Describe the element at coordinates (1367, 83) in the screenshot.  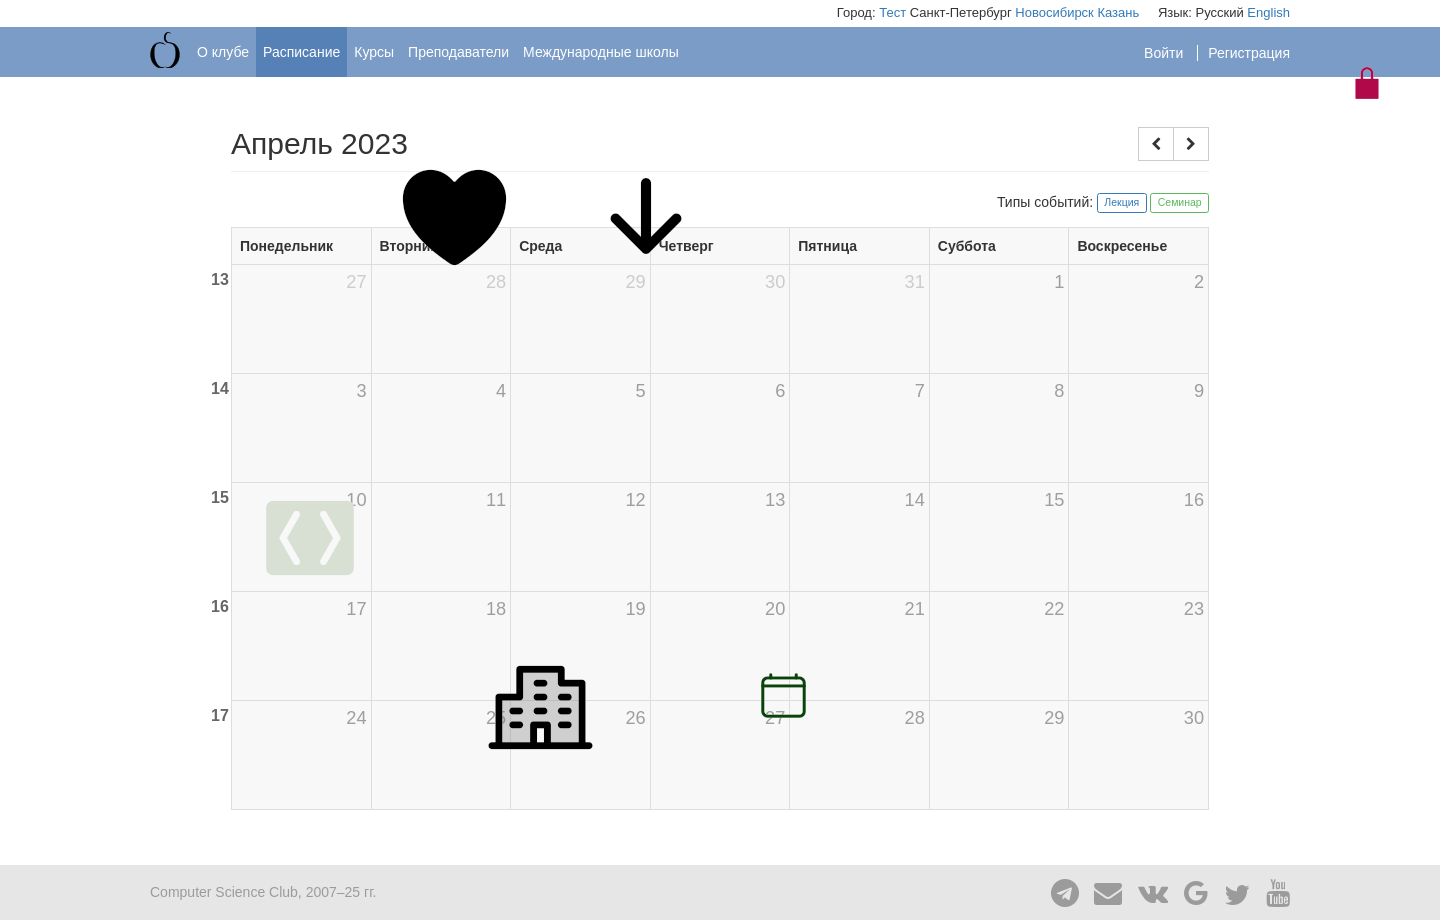
I see `indicates a locked or secured item` at that location.